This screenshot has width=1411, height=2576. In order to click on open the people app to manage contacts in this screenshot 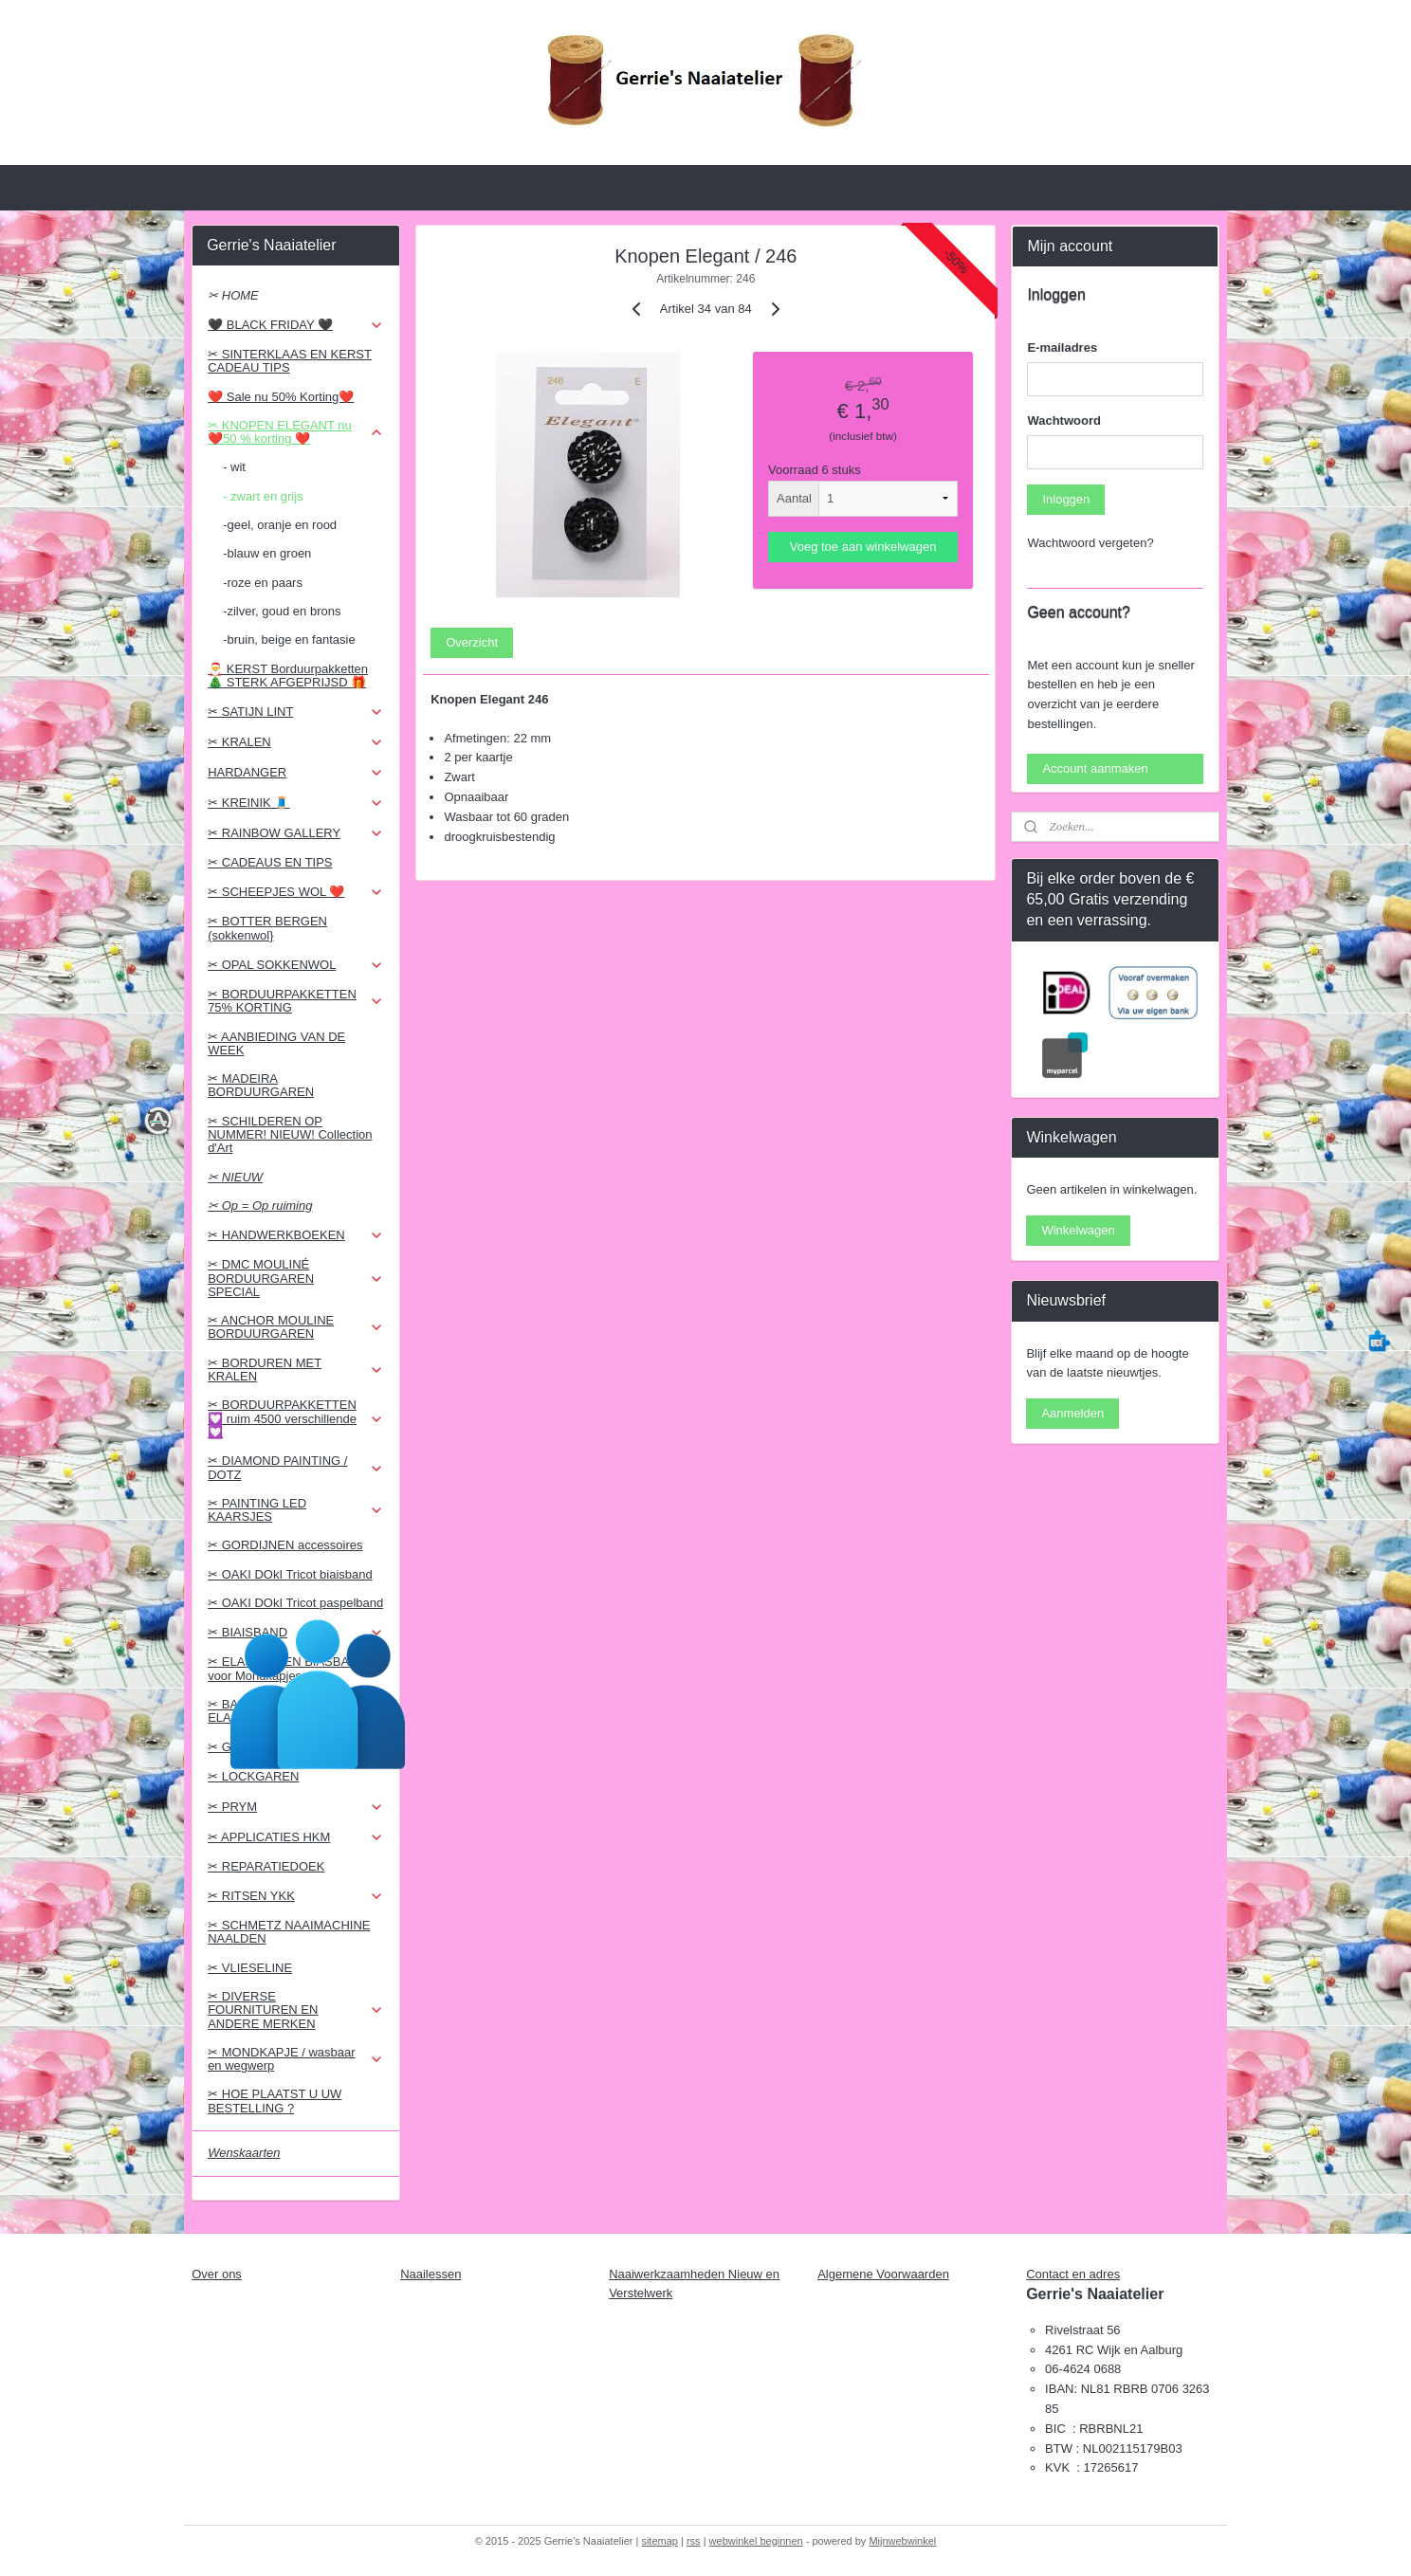, I will do `click(318, 1689)`.